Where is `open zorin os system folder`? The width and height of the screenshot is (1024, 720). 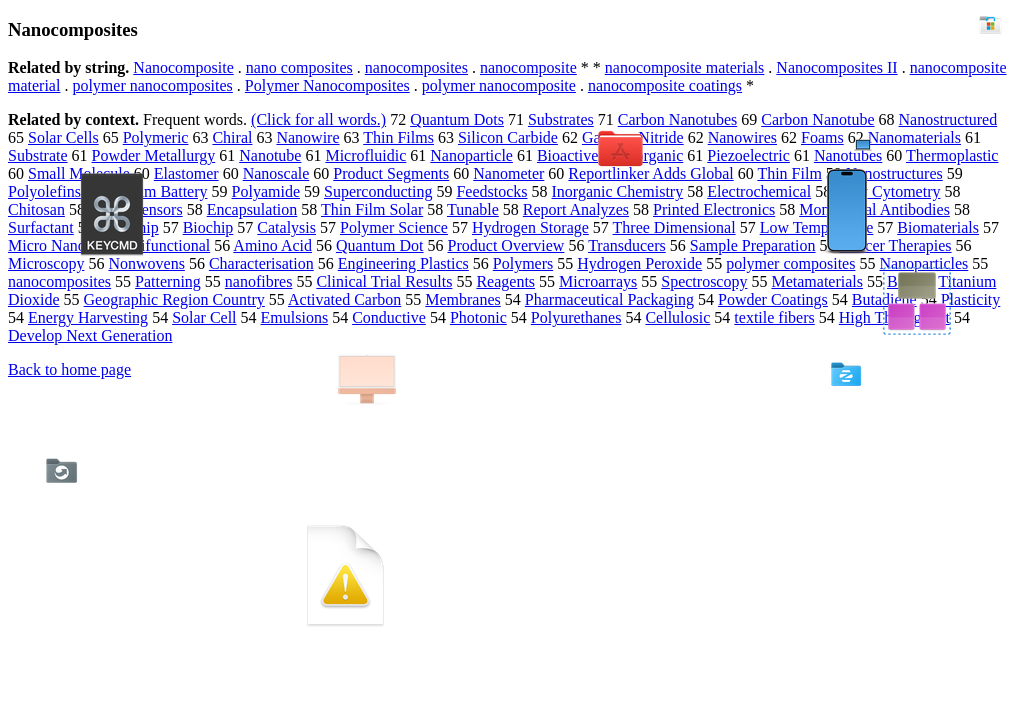
open zorin os system folder is located at coordinates (846, 375).